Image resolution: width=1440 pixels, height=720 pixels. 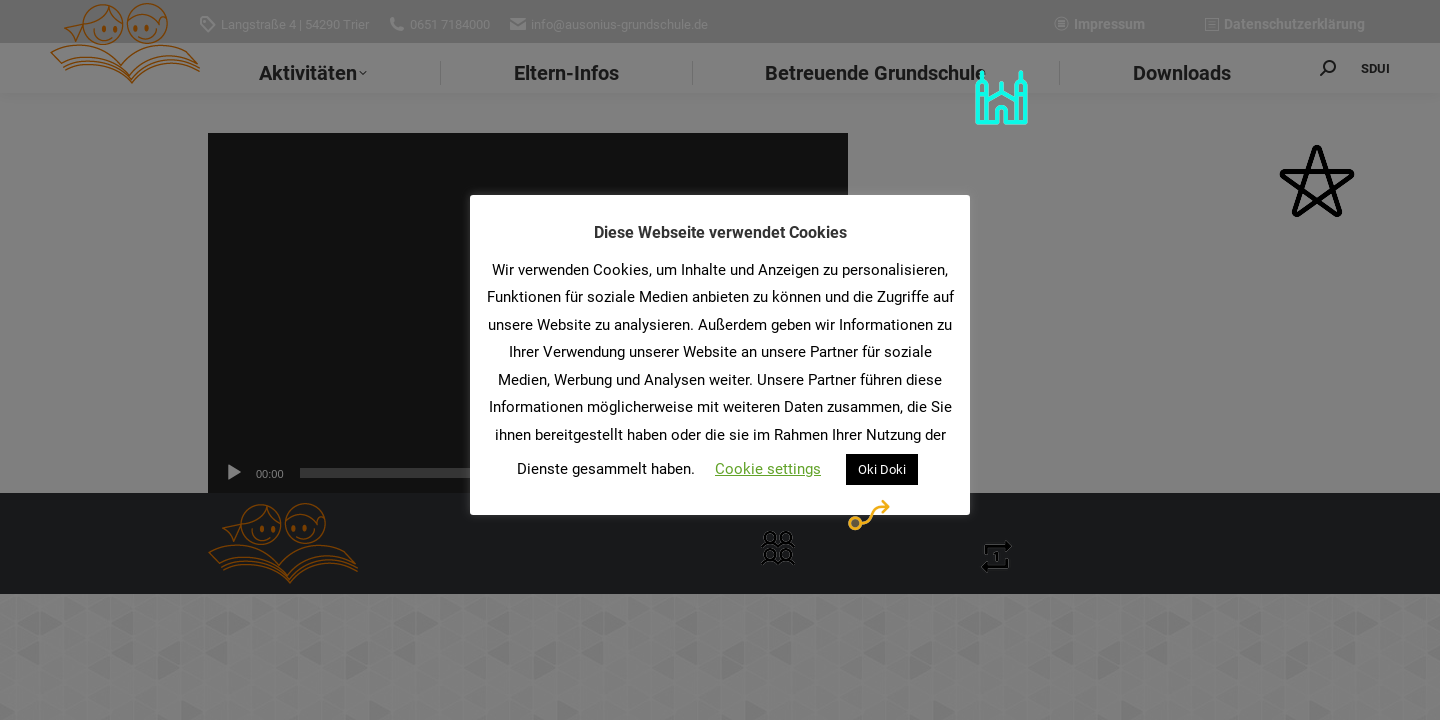 I want to click on locate nearby synagogues on a map, so click(x=1001, y=98).